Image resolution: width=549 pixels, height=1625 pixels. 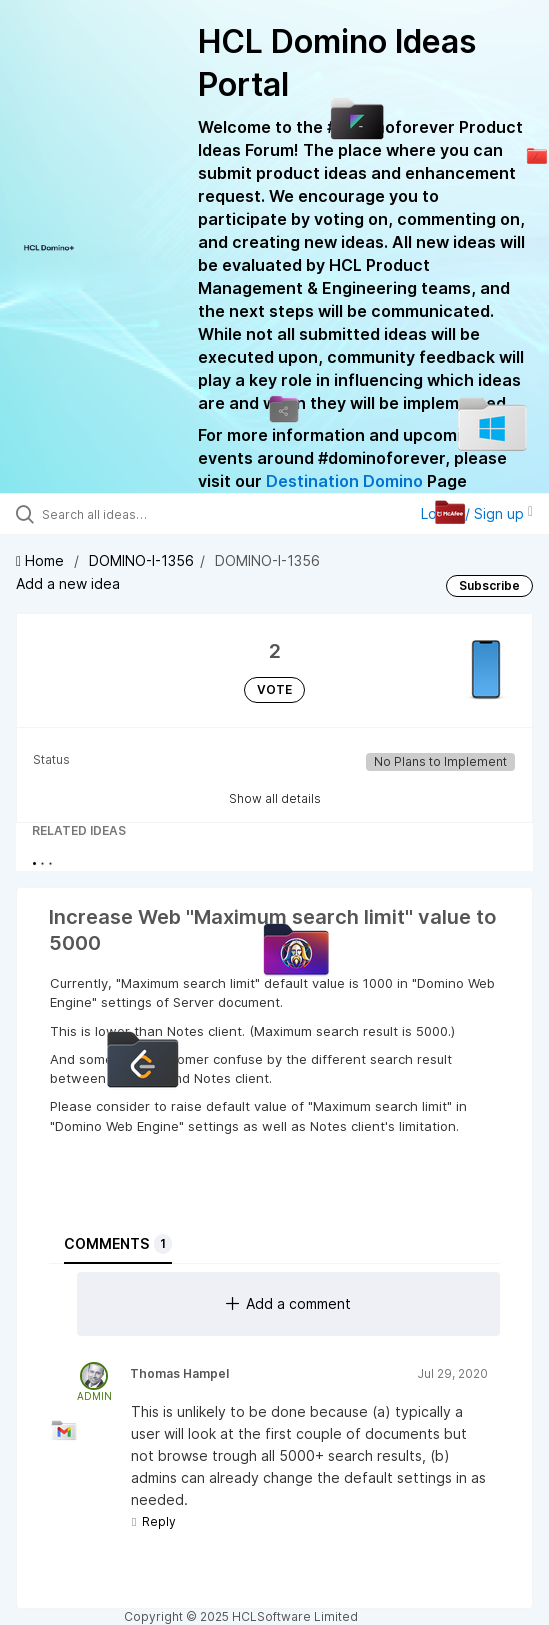 What do you see at coordinates (296, 951) in the screenshot?
I see `open Leonardo.ai project folder` at bounding box center [296, 951].